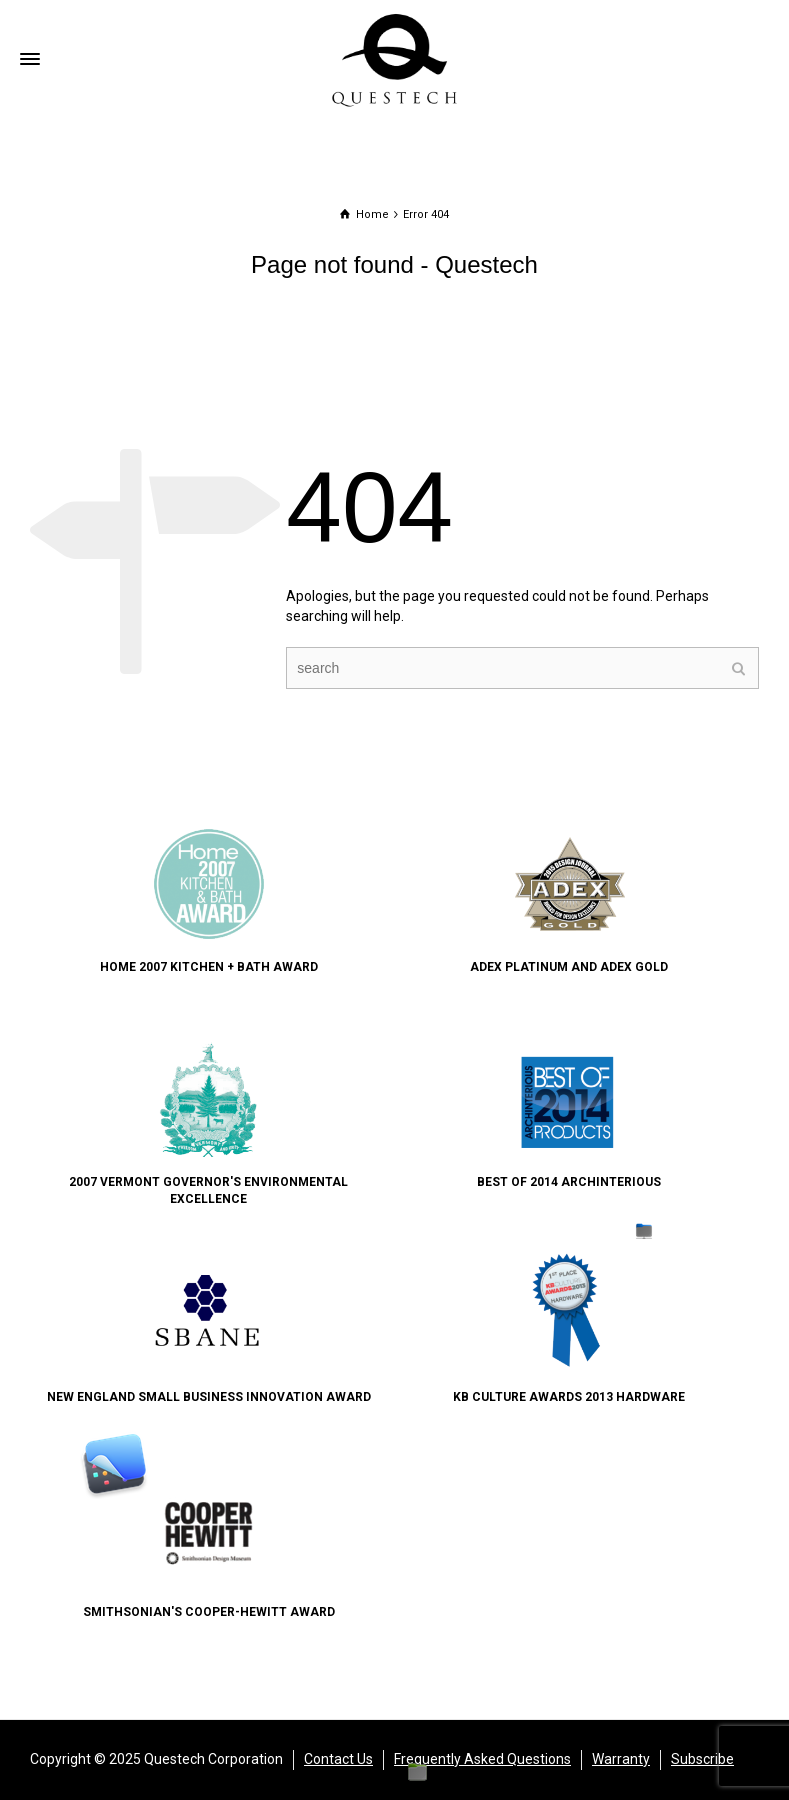  What do you see at coordinates (417, 1771) in the screenshot?
I see `open a folder to view its contents` at bounding box center [417, 1771].